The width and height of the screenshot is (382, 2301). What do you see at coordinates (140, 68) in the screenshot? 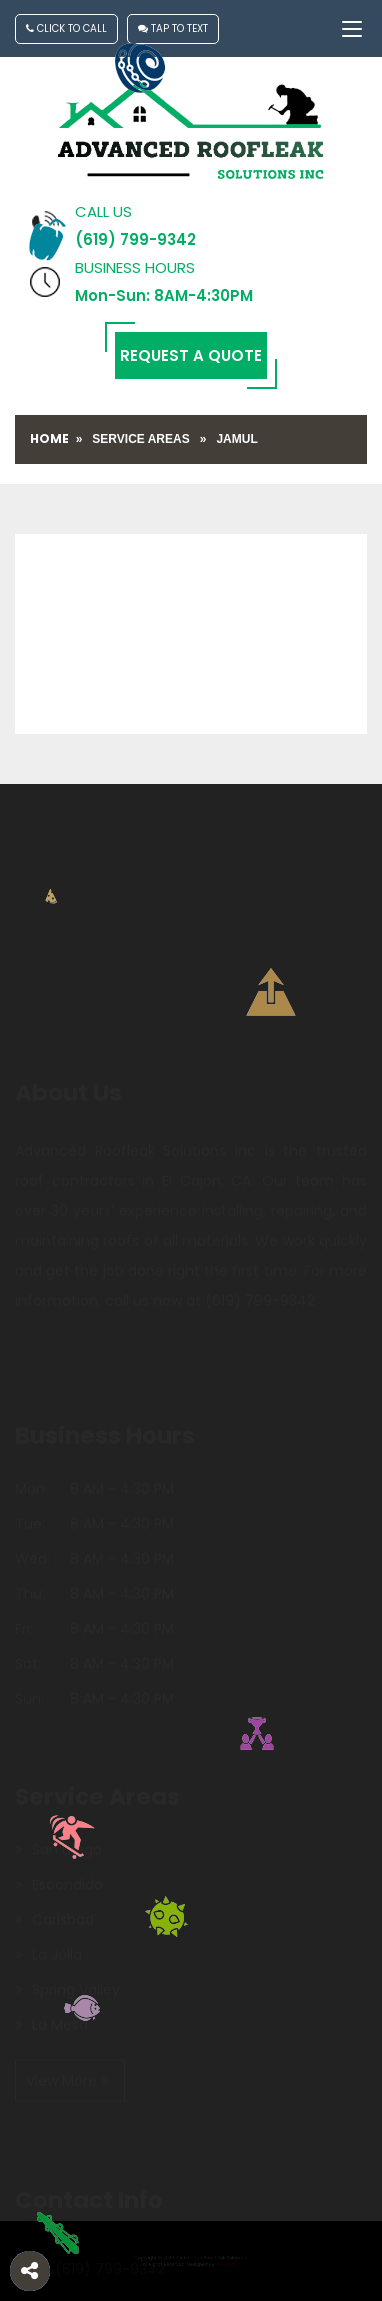
I see `decorative shell item in a crafting game` at bounding box center [140, 68].